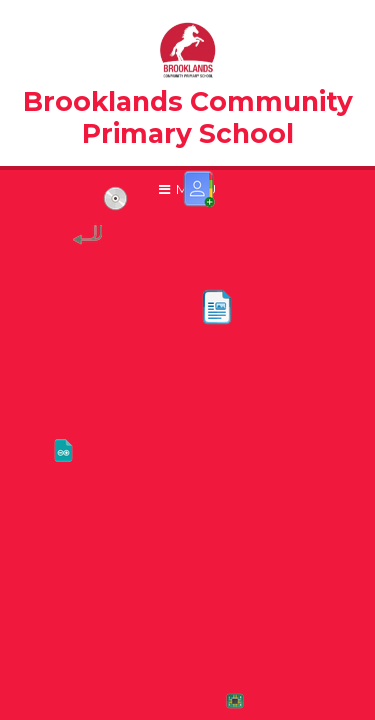 The height and width of the screenshot is (720, 375). I want to click on reply to all recipients in an email thread, so click(87, 233).